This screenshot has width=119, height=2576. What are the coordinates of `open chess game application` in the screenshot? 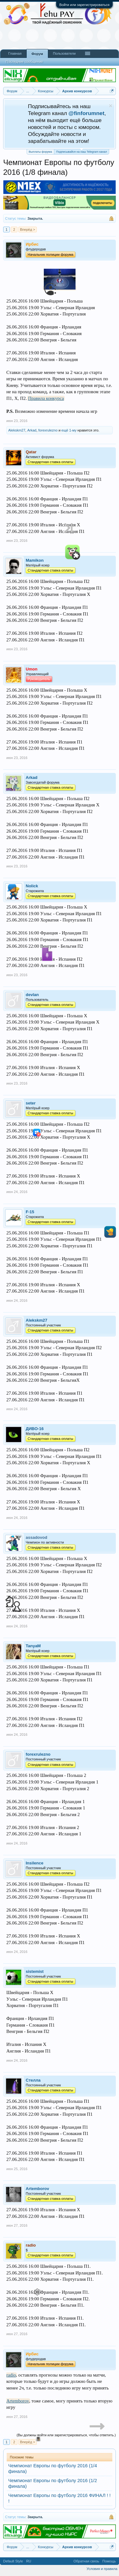 It's located at (13, 1604).